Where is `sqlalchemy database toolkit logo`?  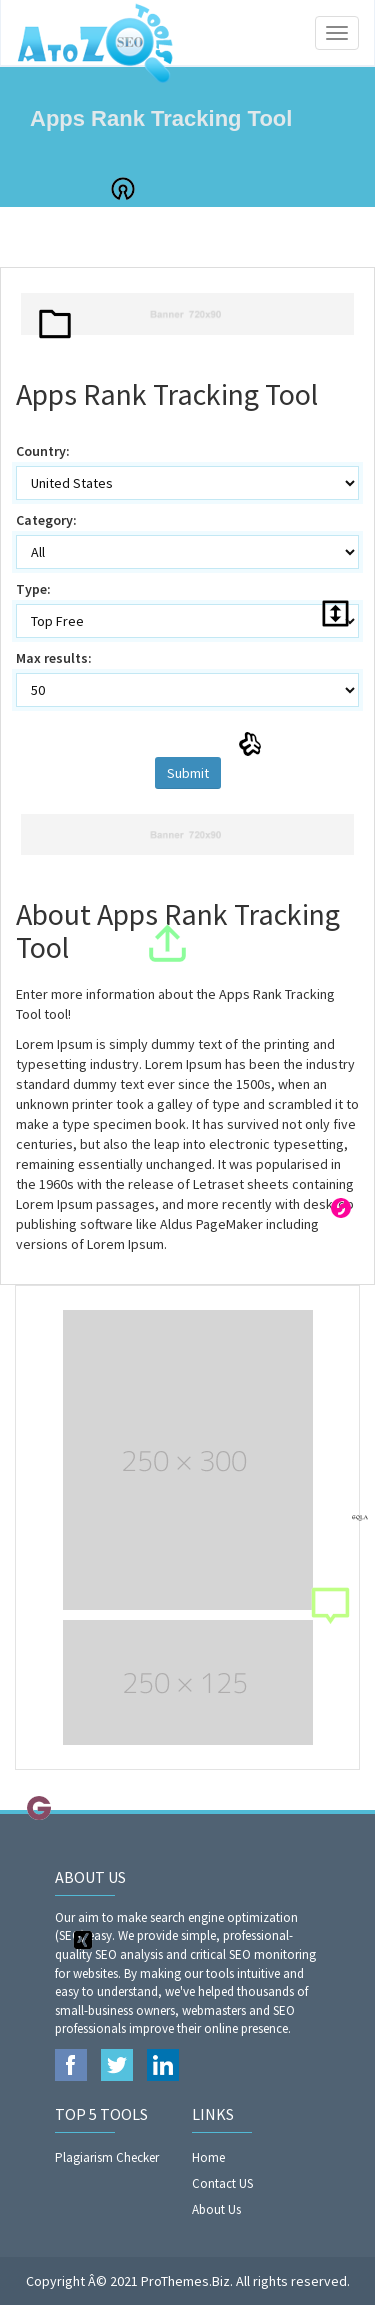
sqlalchemy database toolkit logo is located at coordinates (360, 1518).